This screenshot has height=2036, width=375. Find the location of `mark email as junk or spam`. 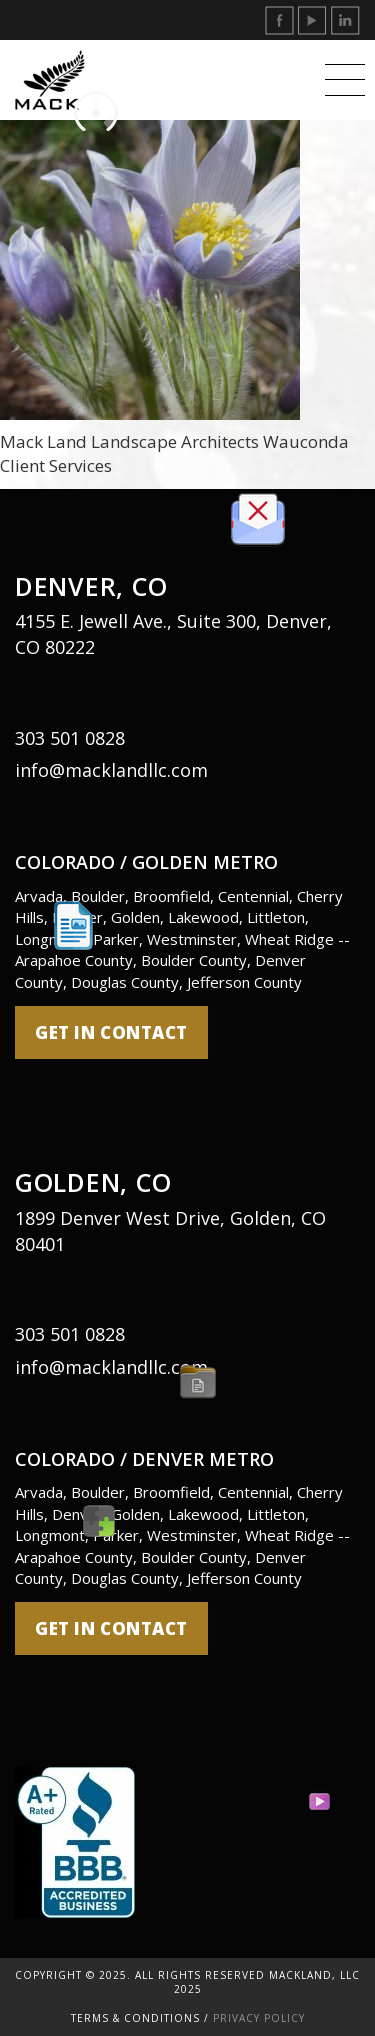

mark email as junk or spam is located at coordinates (258, 520).